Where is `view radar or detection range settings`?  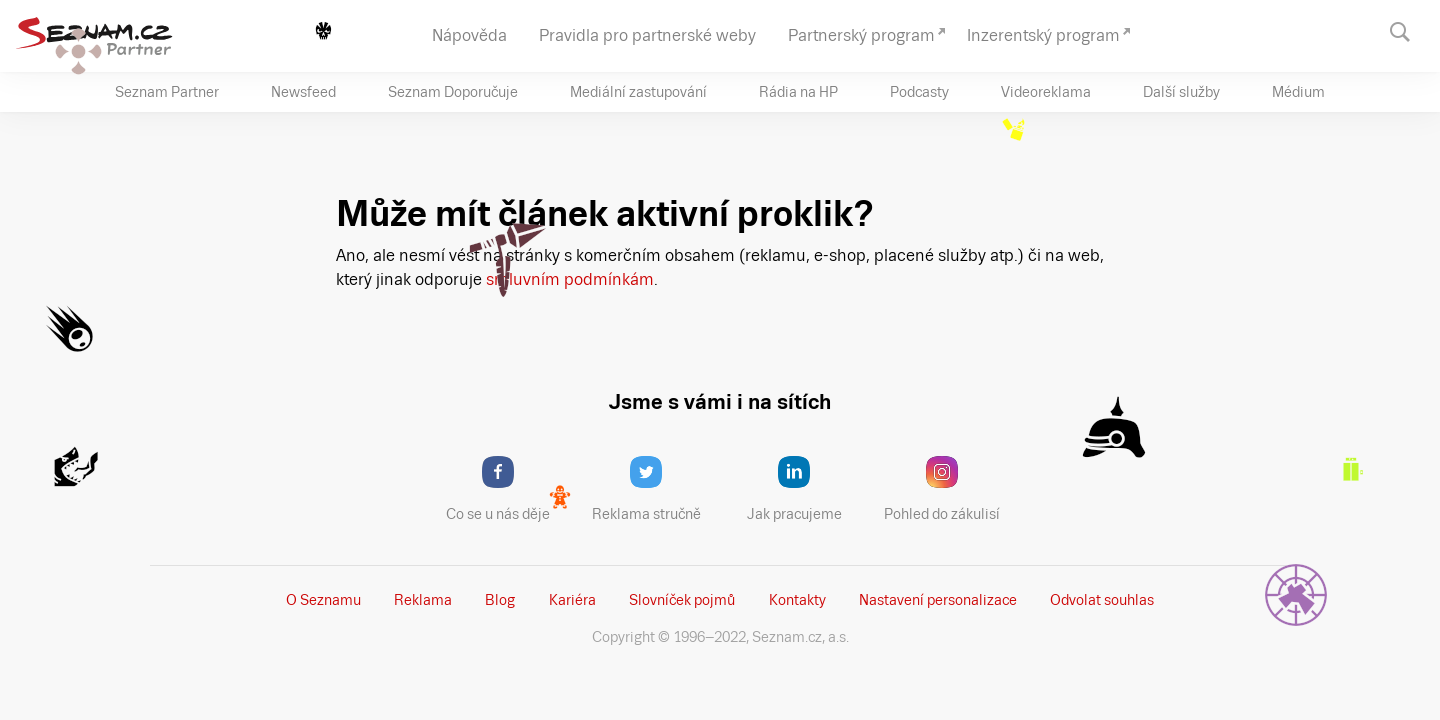 view radar or detection range settings is located at coordinates (1296, 595).